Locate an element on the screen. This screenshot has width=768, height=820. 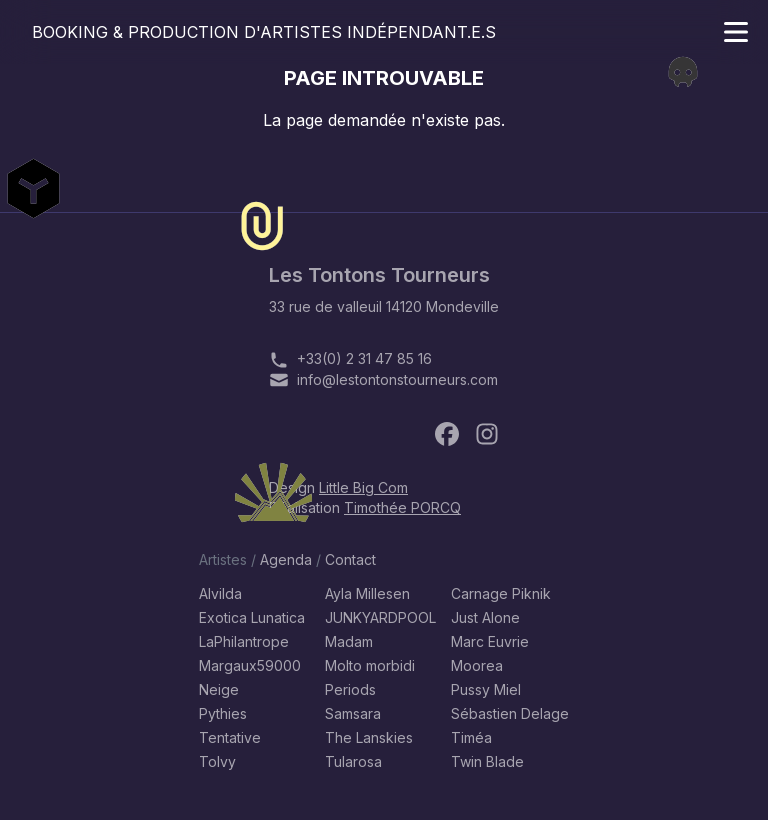
open Libera.Chat IRC network is located at coordinates (273, 492).